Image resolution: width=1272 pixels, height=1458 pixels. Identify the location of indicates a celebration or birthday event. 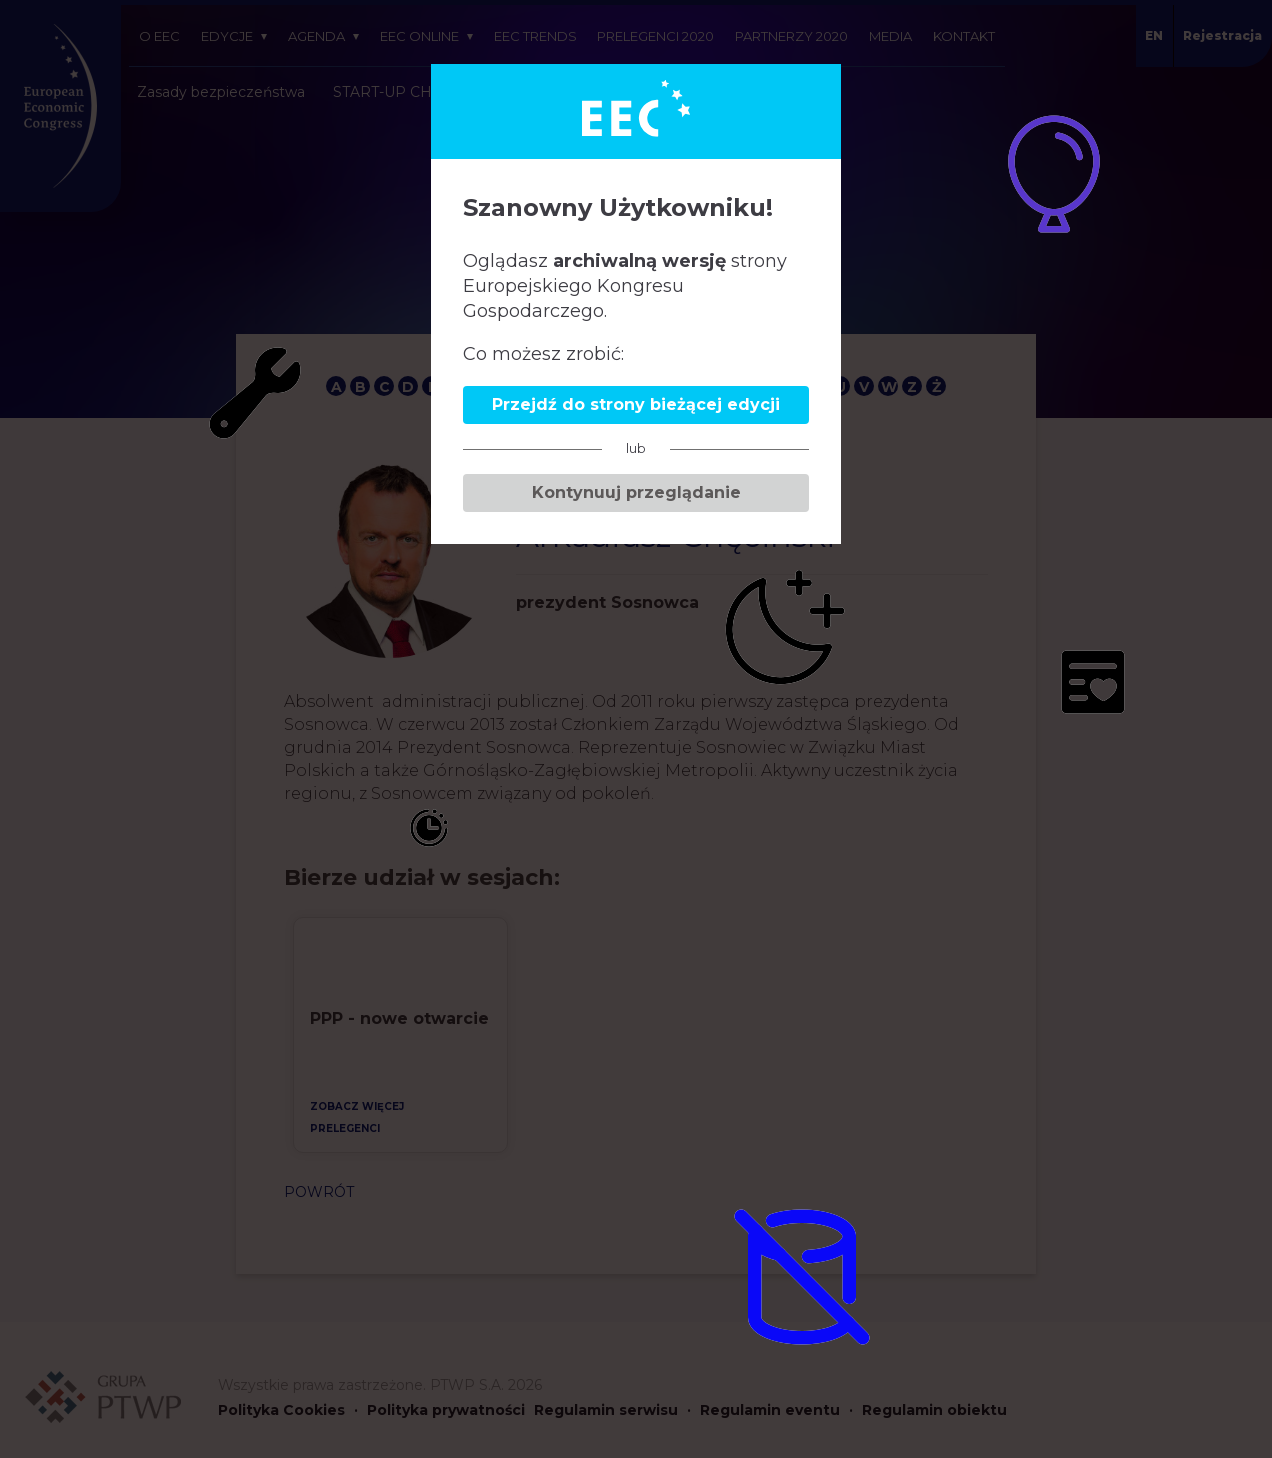
(1054, 174).